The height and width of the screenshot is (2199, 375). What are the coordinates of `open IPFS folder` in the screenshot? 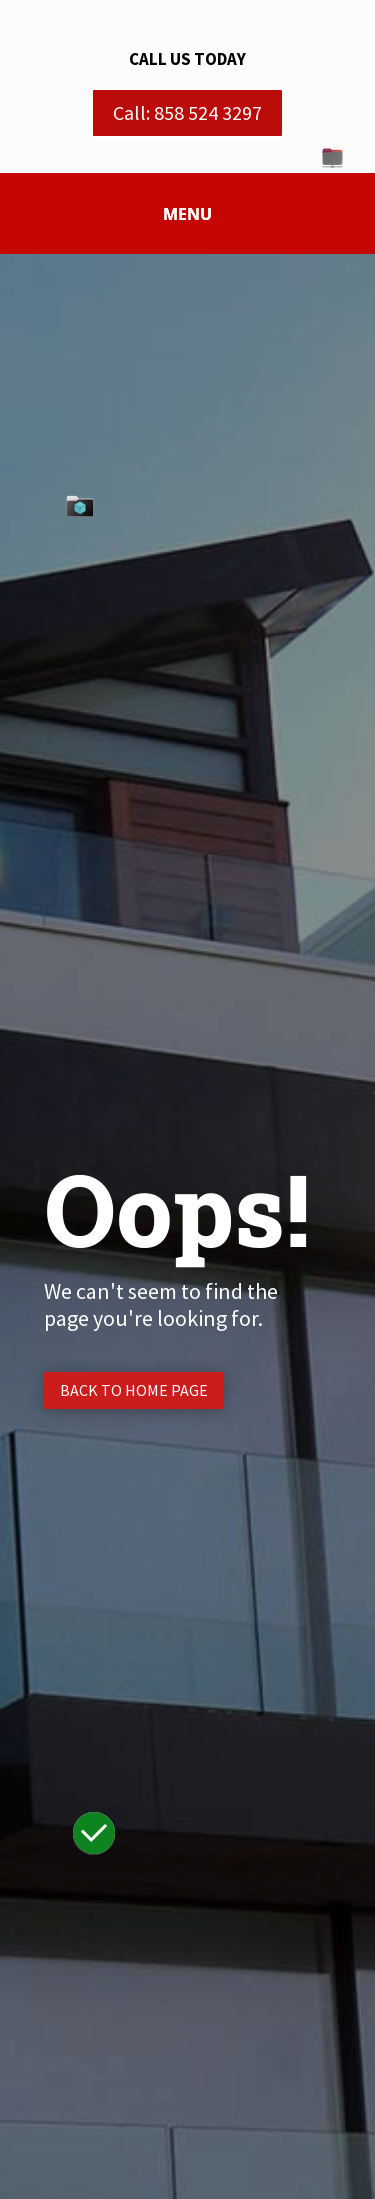 It's located at (80, 507).